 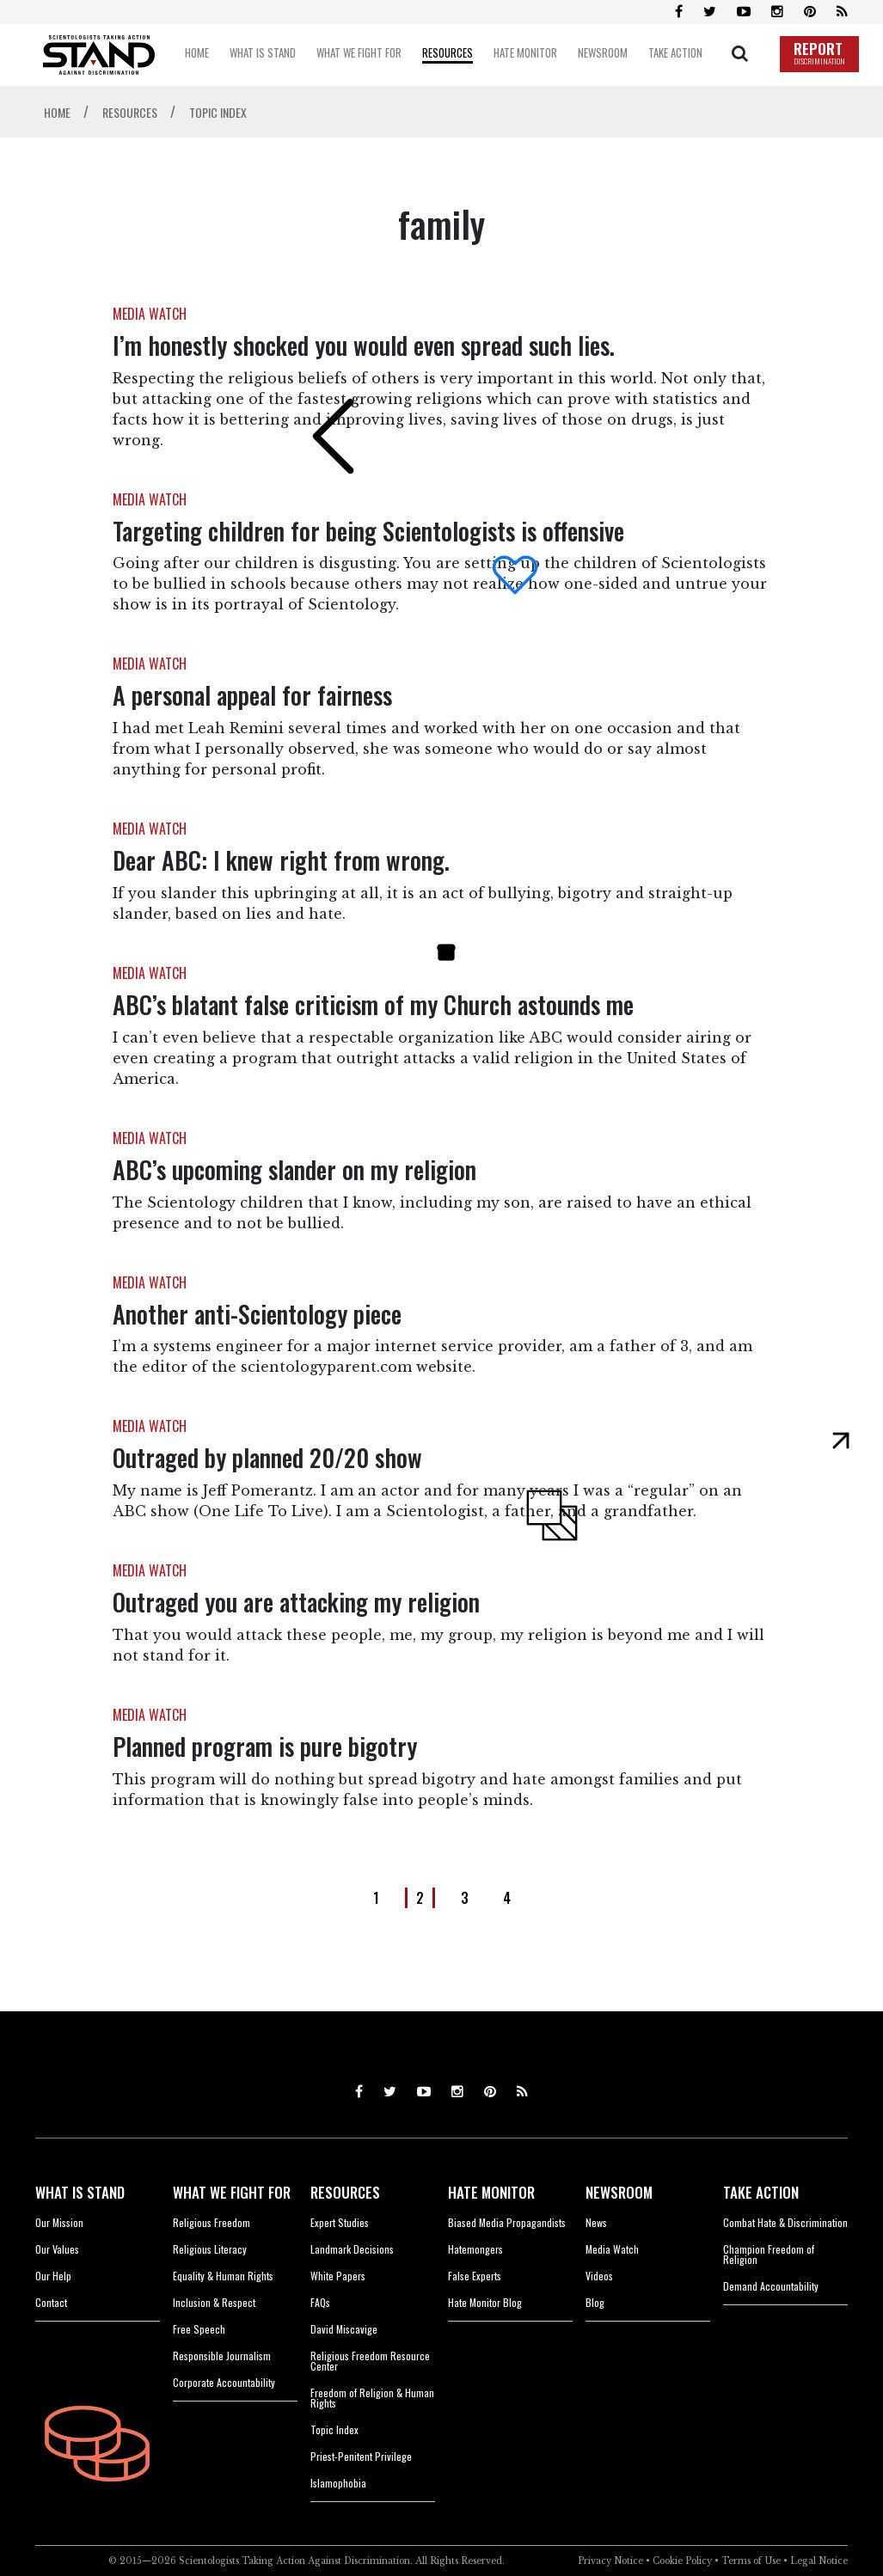 I want to click on open link in new tab or window, so click(x=841, y=1441).